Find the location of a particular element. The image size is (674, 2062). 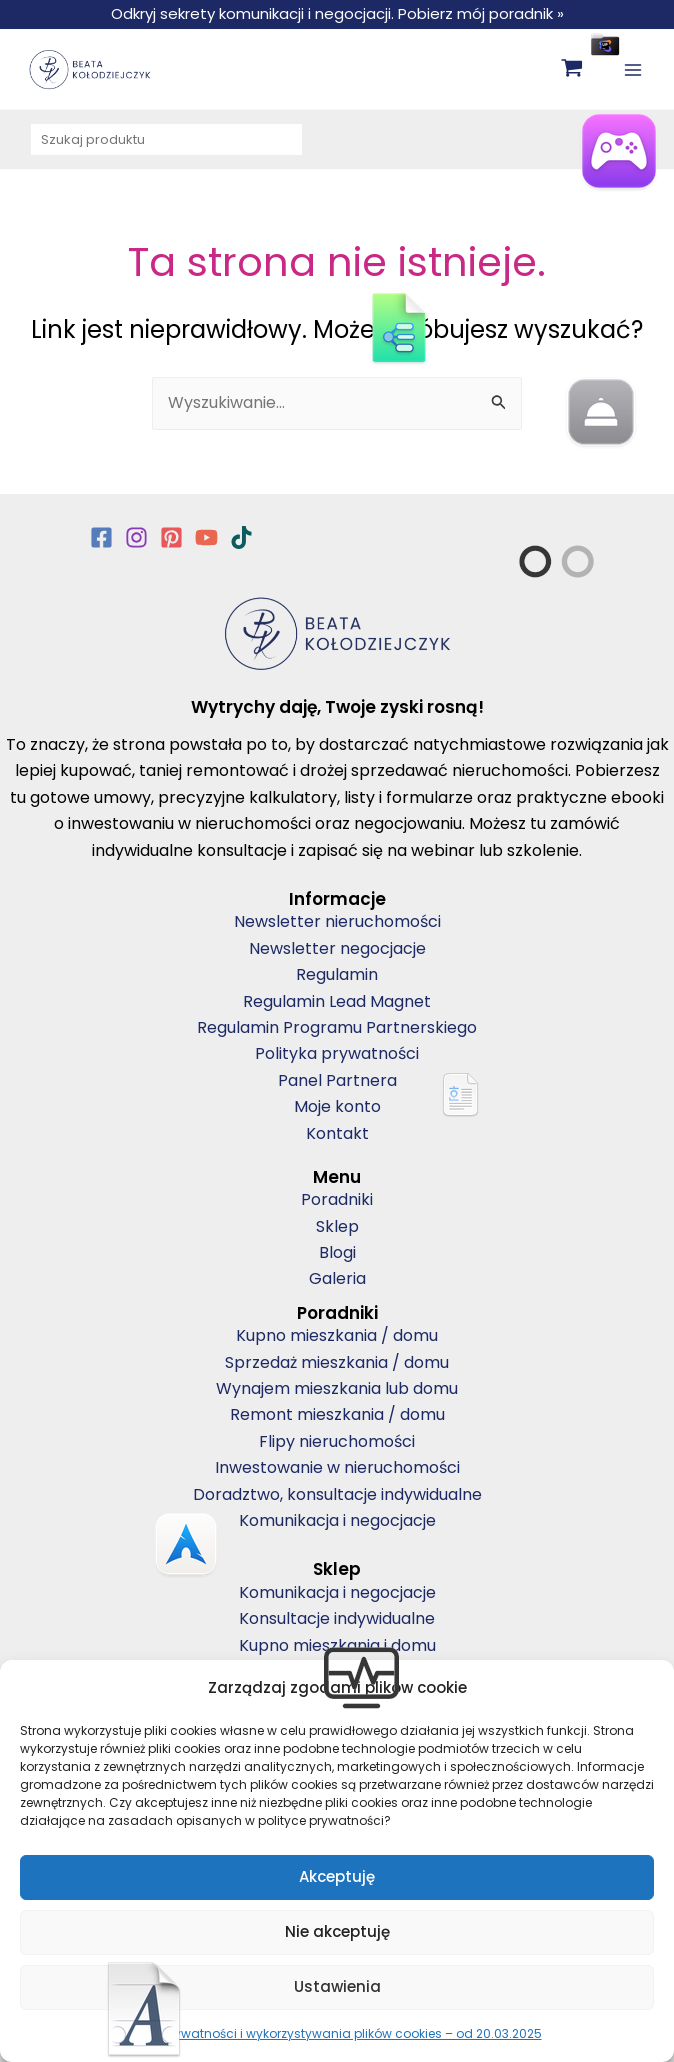

access device diagnostics and system health is located at coordinates (361, 1675).